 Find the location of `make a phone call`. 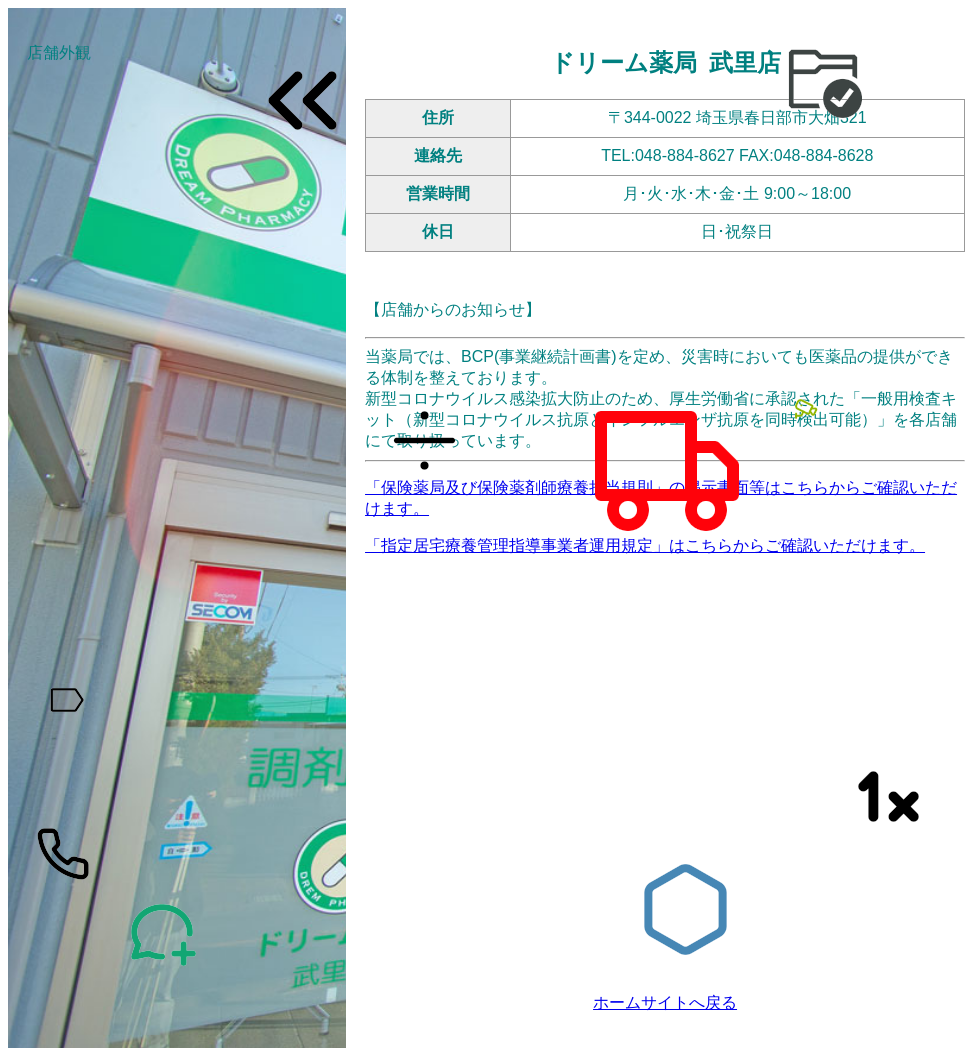

make a phone call is located at coordinates (63, 854).